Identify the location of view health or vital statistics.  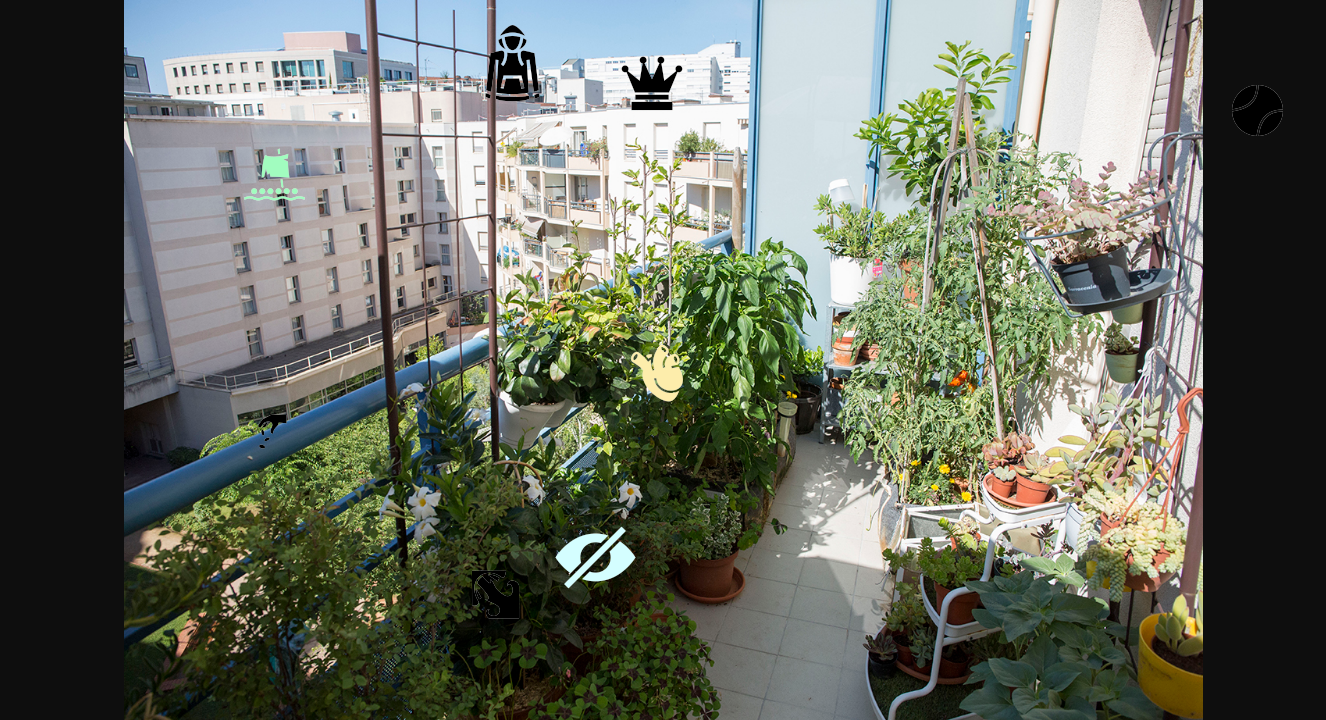
(658, 373).